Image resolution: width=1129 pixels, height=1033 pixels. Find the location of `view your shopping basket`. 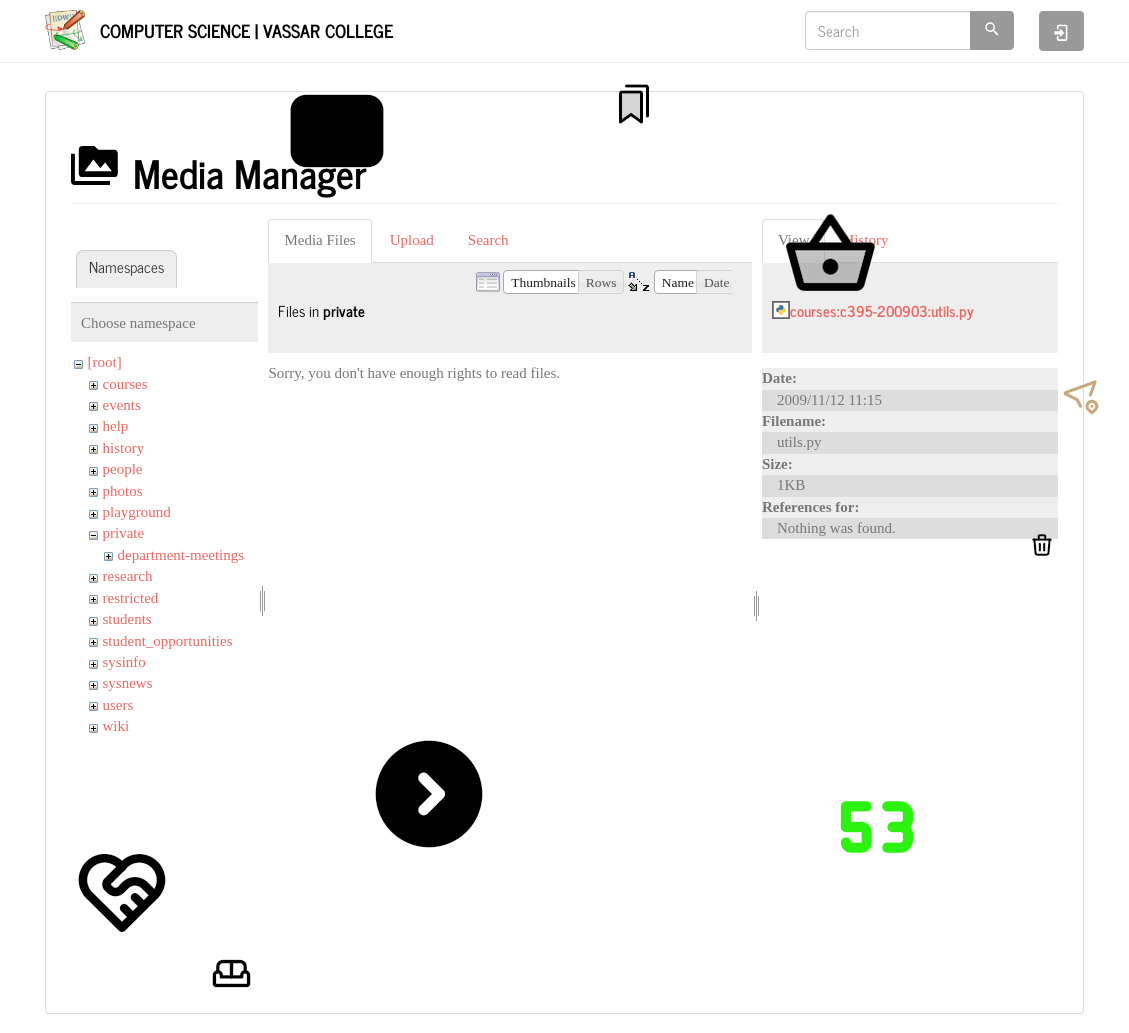

view your shopping basket is located at coordinates (830, 254).